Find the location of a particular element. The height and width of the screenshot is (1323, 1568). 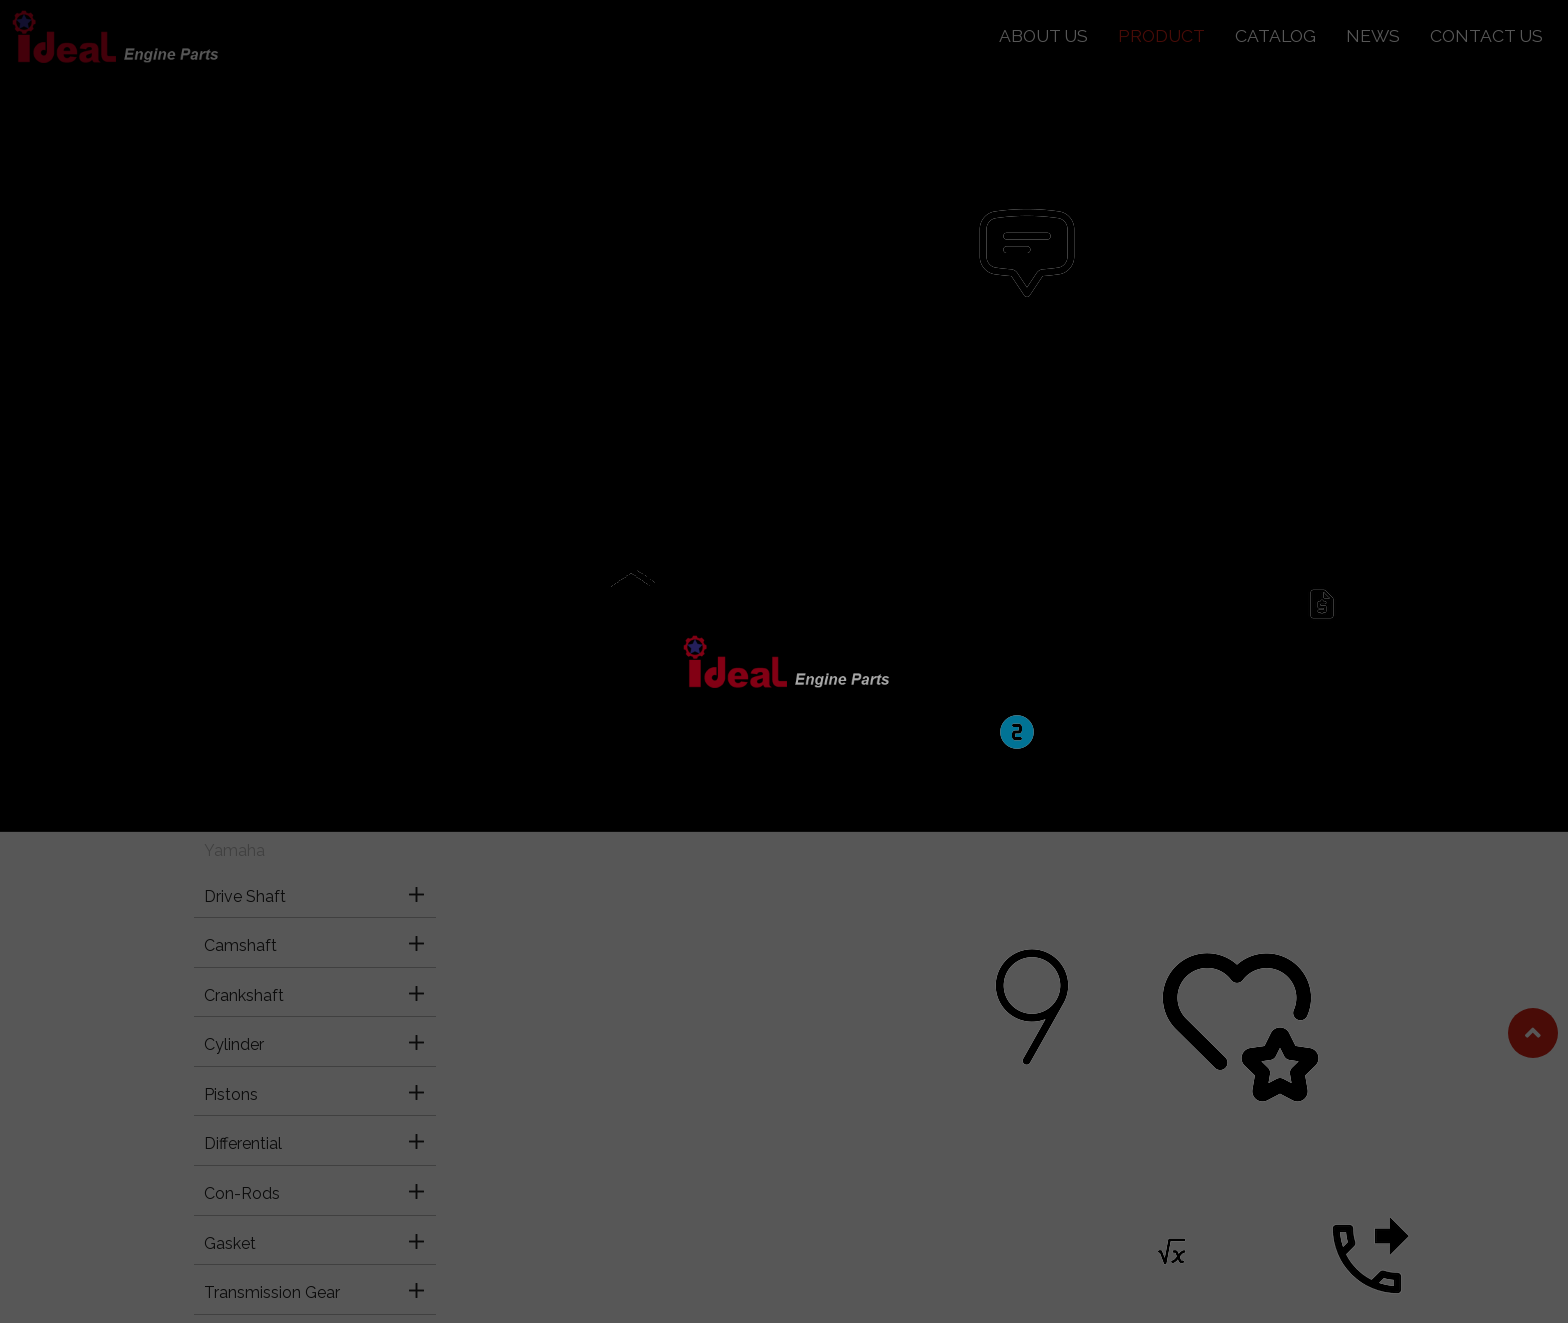

indicates step 2 in a multi-step process is located at coordinates (1017, 732).